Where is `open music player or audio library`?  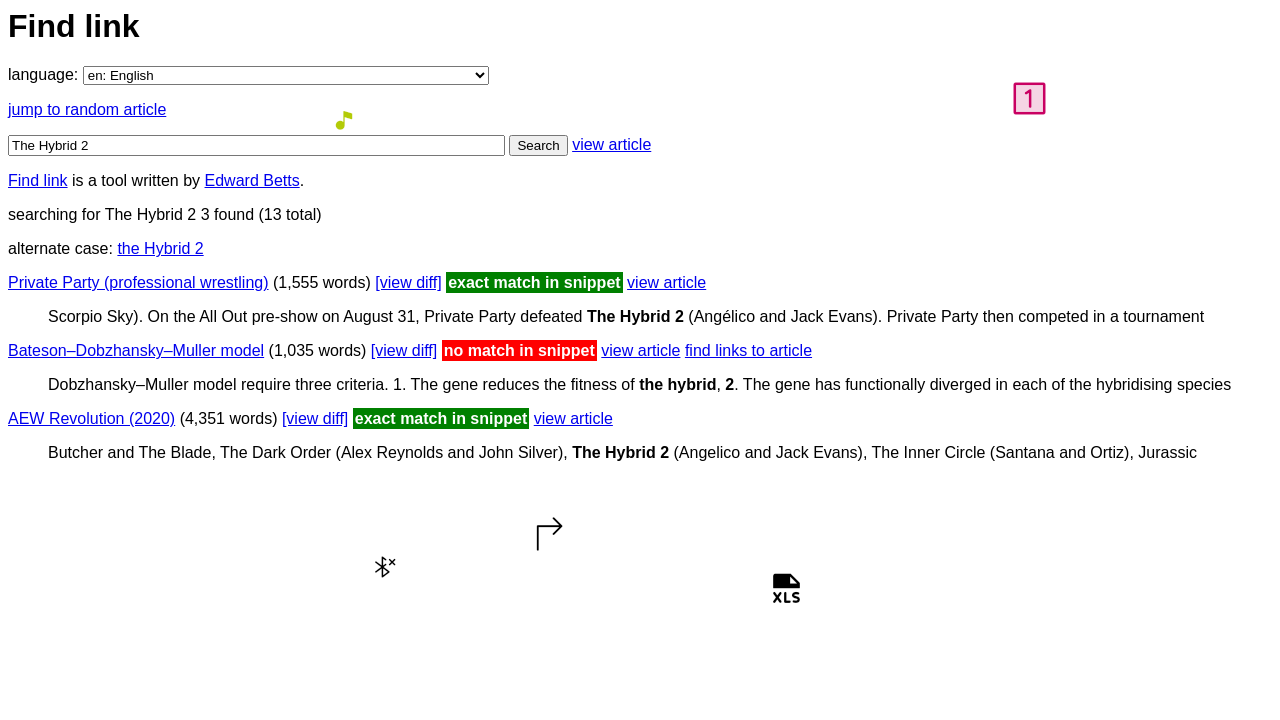
open music player or audio library is located at coordinates (344, 120).